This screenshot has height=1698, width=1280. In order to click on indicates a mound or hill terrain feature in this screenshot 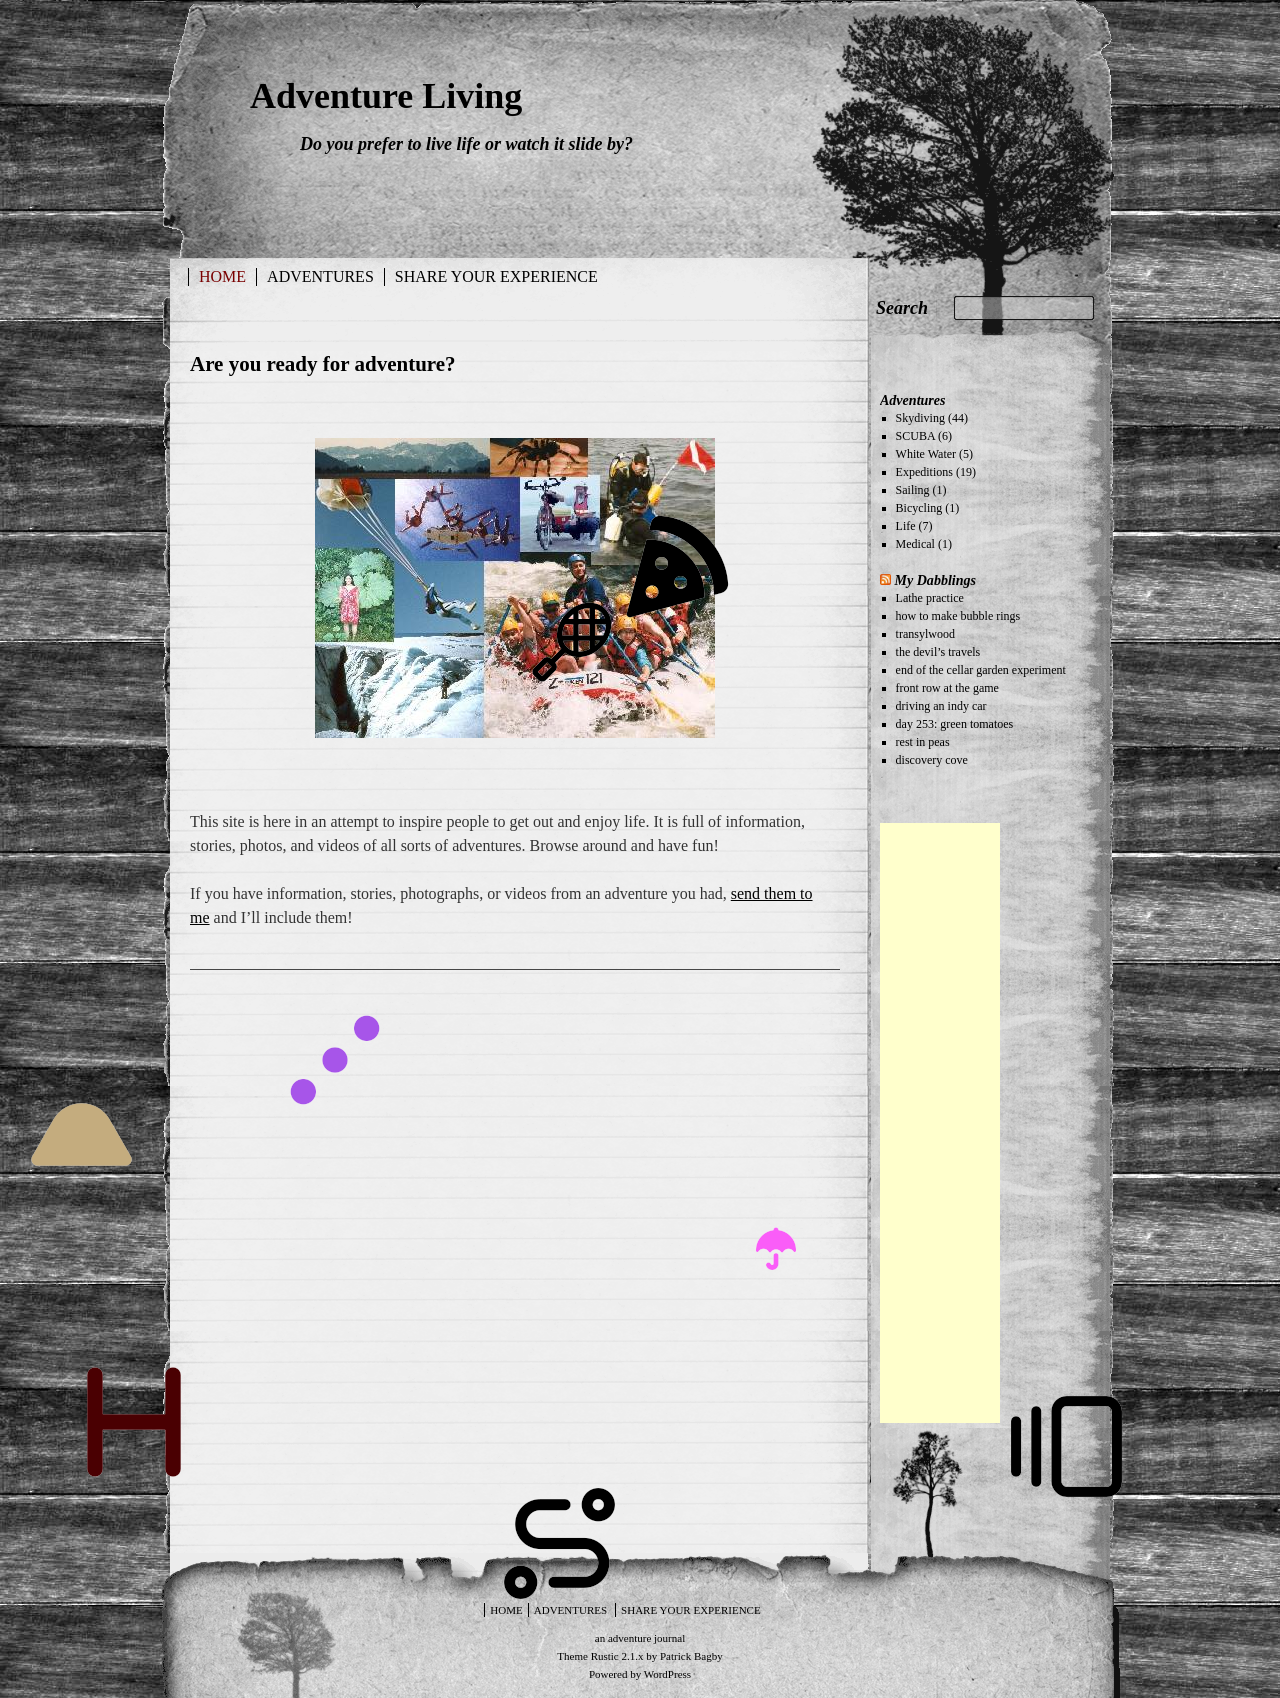, I will do `click(81, 1134)`.